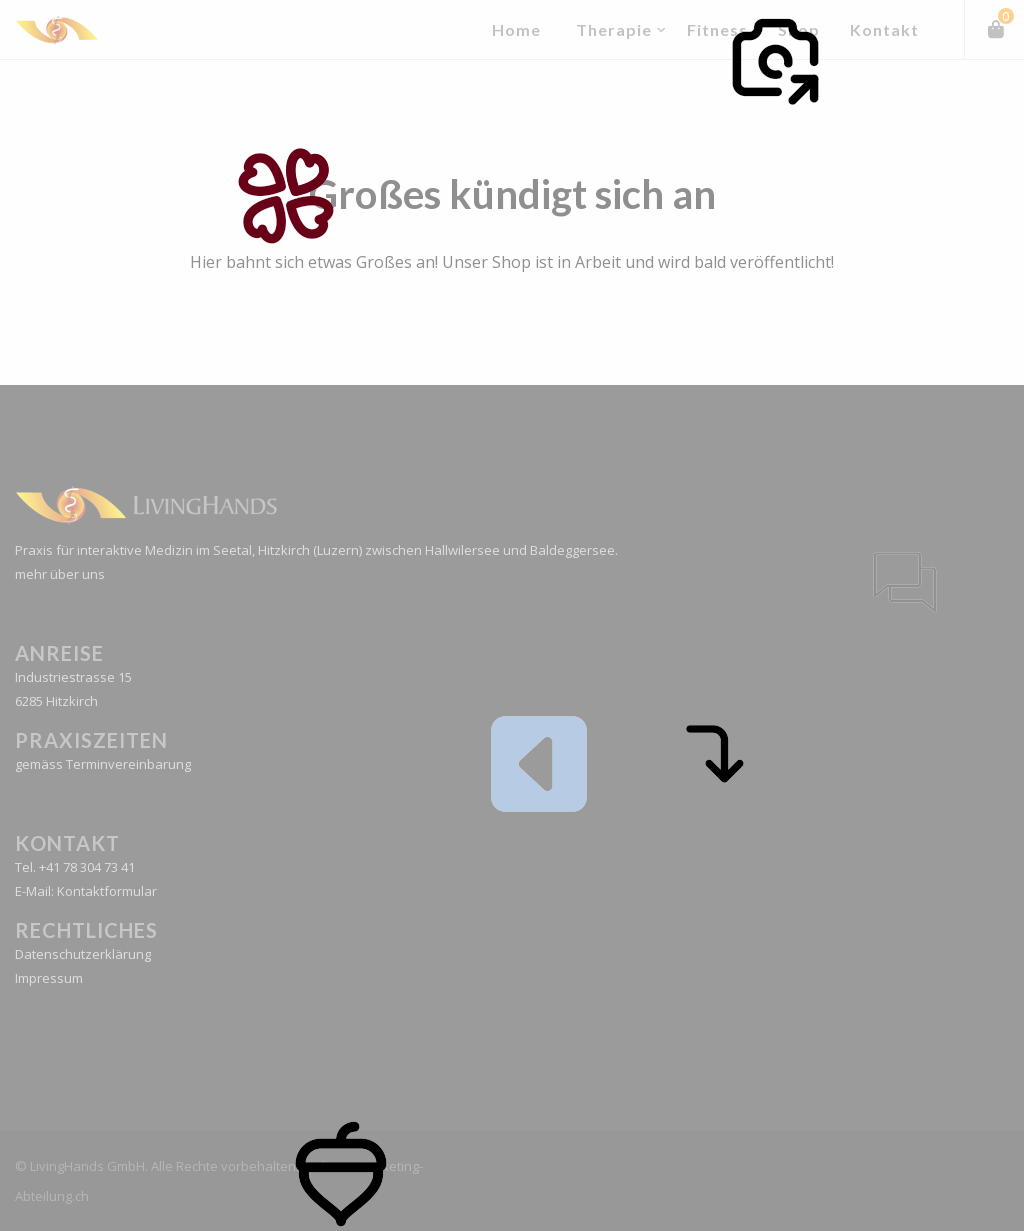 The width and height of the screenshot is (1024, 1231). Describe the element at coordinates (539, 764) in the screenshot. I see `navigate to the previous item or screen` at that location.